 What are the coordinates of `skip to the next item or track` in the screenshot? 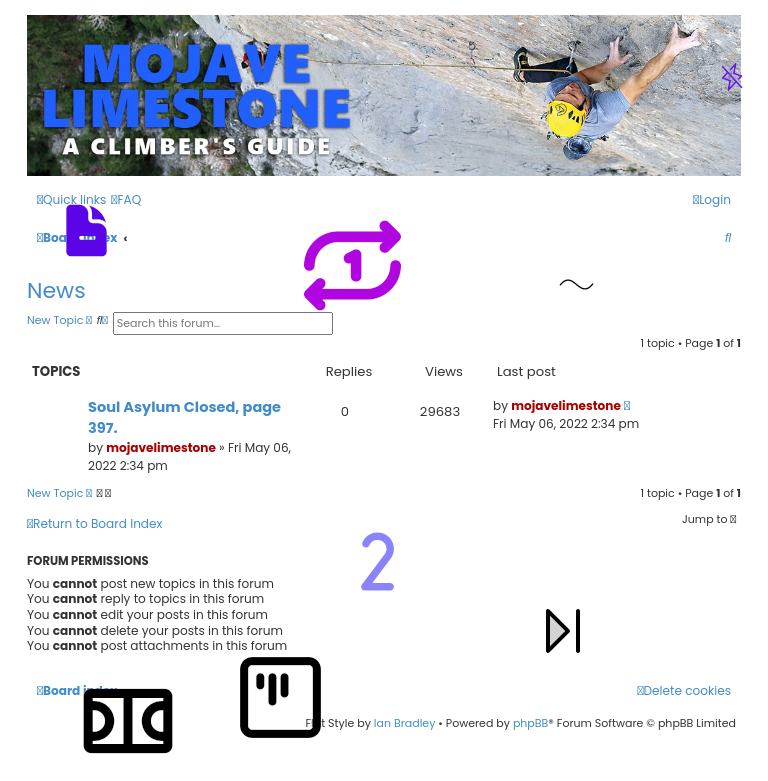 It's located at (564, 631).